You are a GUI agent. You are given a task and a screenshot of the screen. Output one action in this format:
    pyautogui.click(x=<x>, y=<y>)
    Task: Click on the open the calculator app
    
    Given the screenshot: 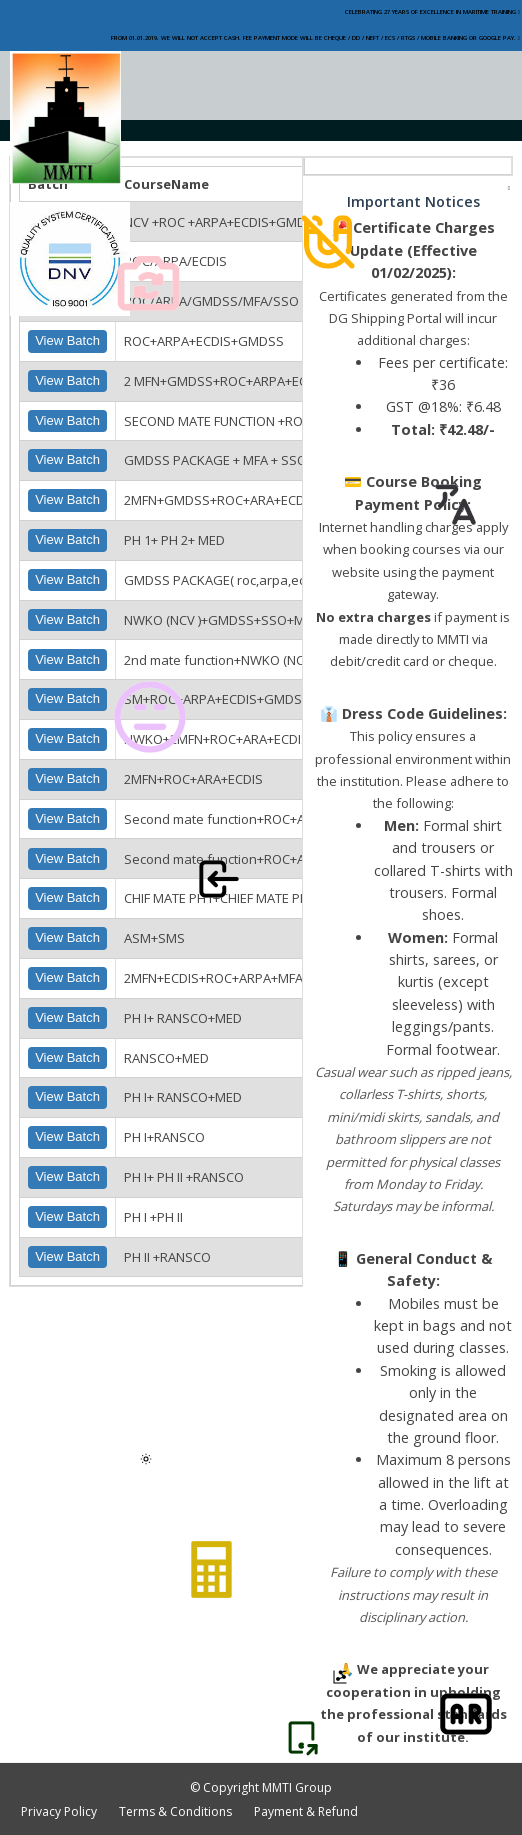 What is the action you would take?
    pyautogui.click(x=211, y=1569)
    